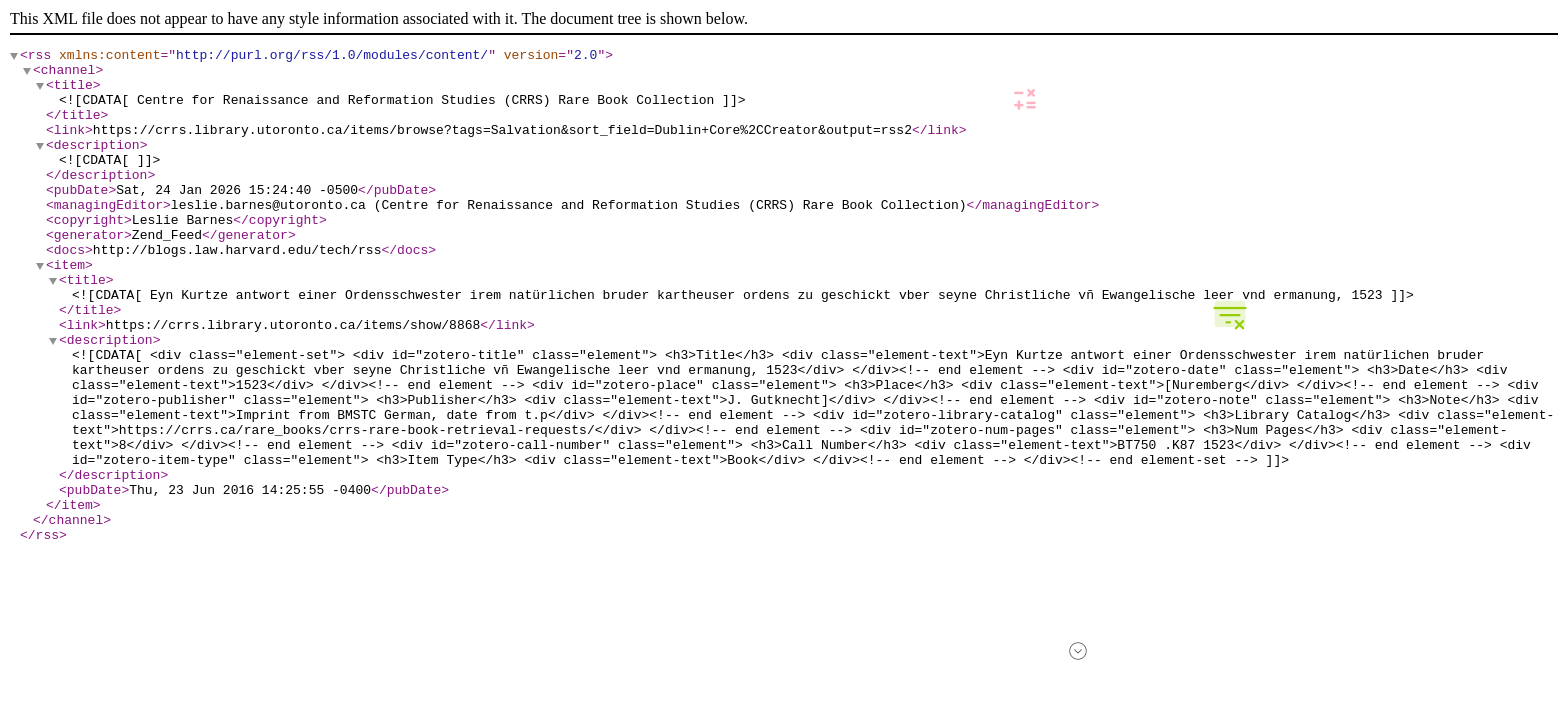 The width and height of the screenshot is (1568, 720). I want to click on clear all active filters, so click(1230, 314).